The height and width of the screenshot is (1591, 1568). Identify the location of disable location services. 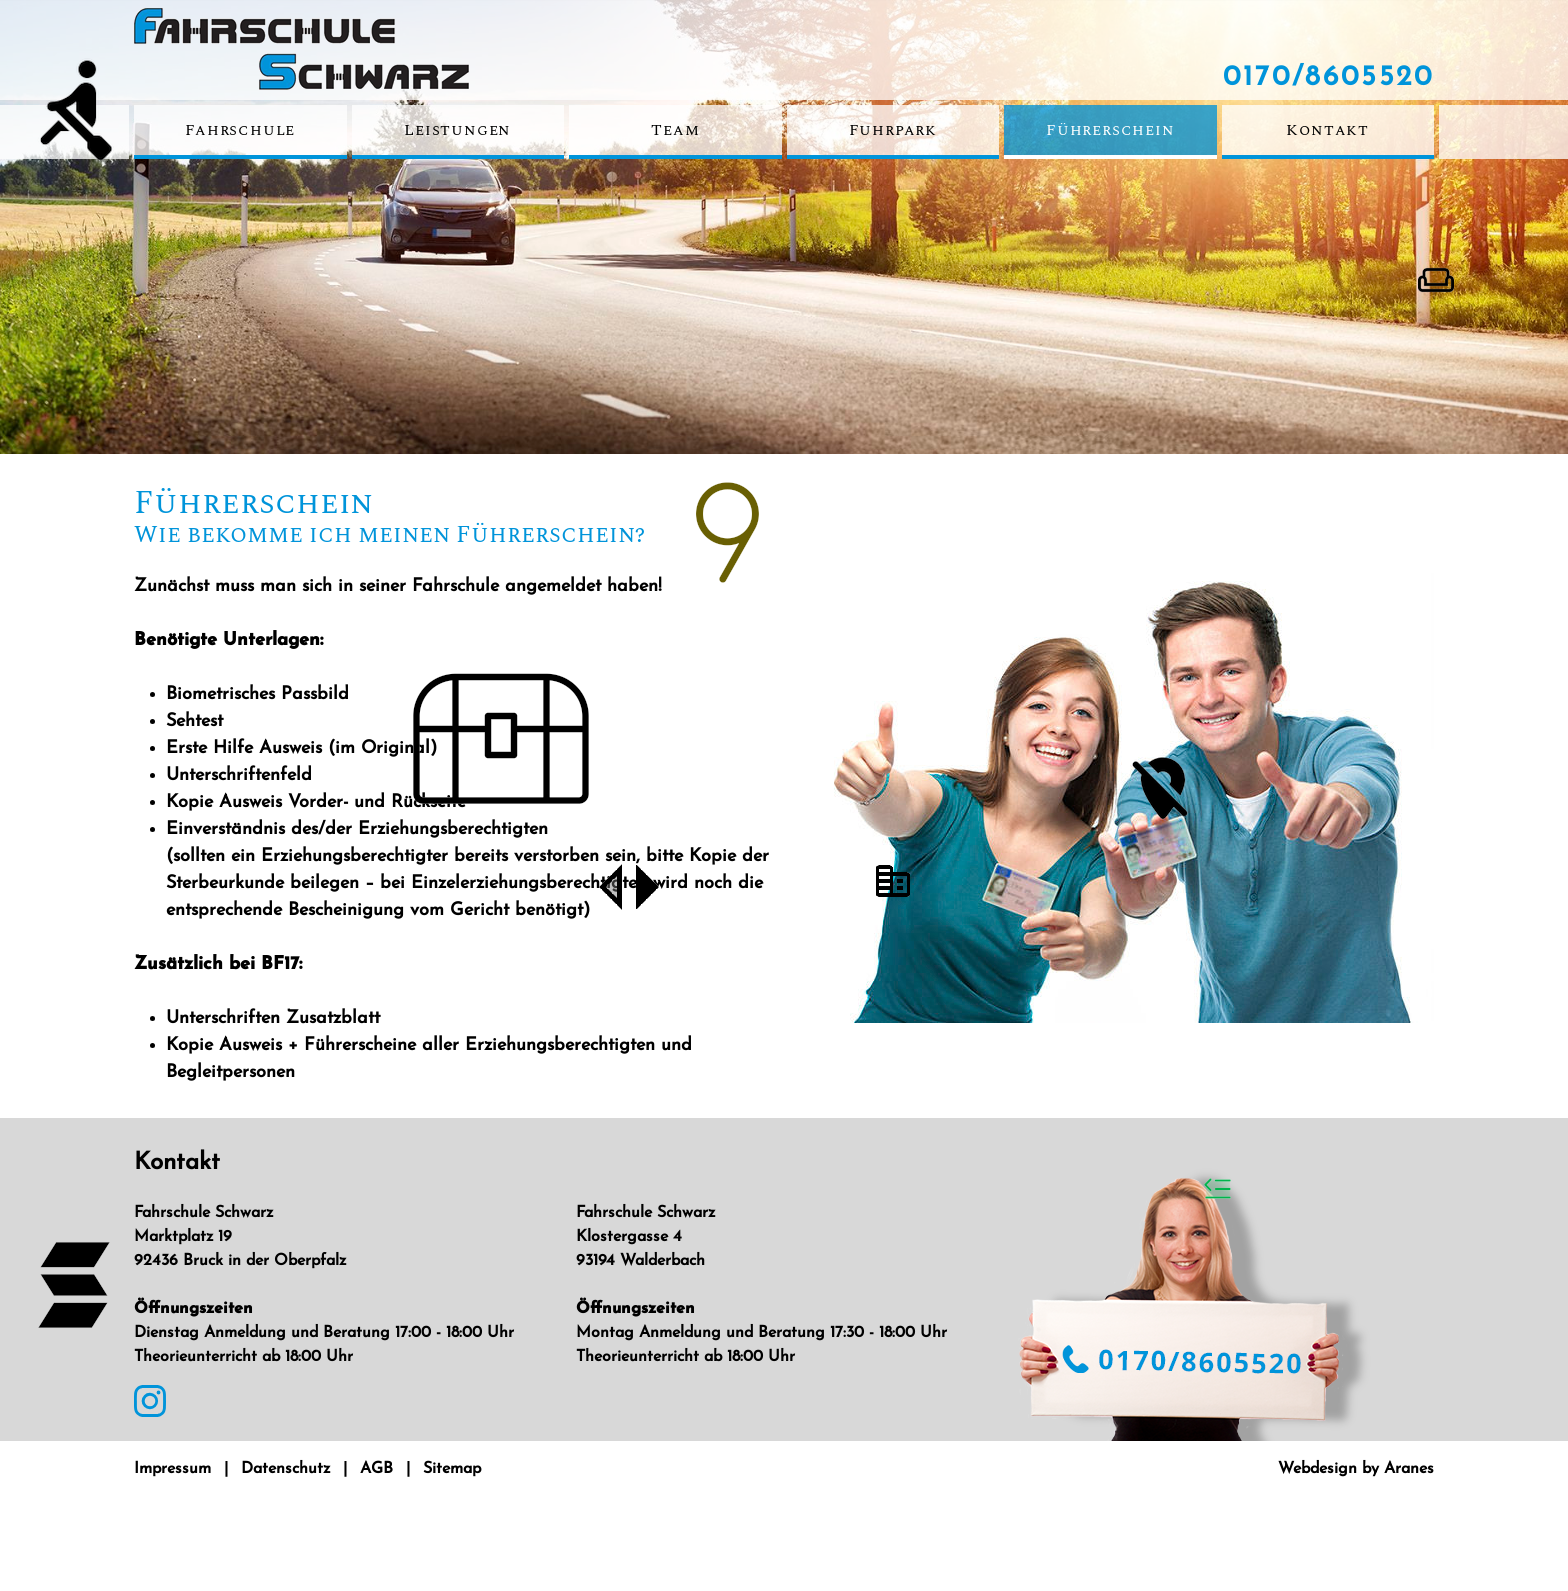
(1163, 789).